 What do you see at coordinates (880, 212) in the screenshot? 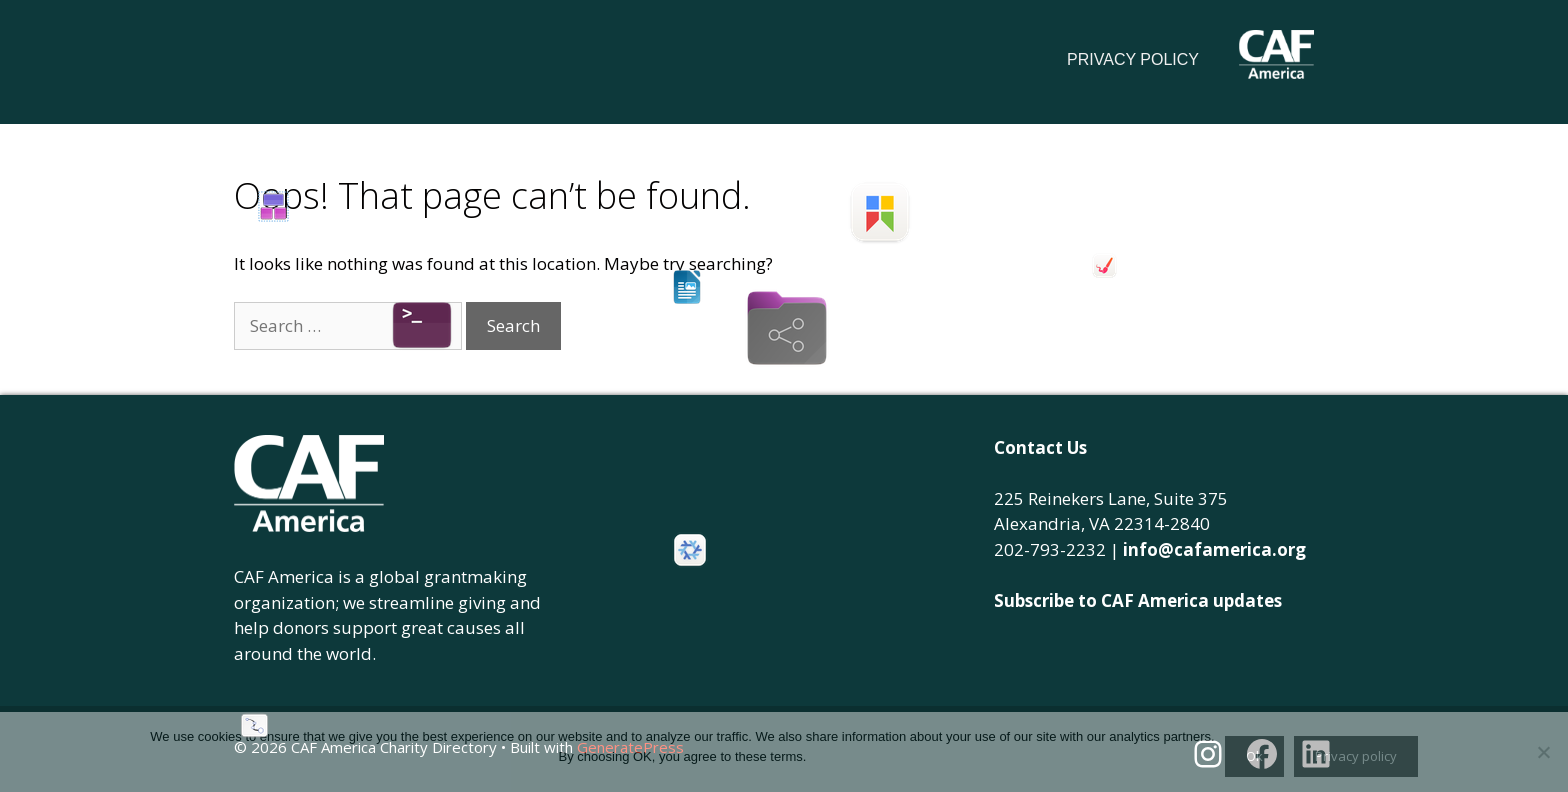
I see `open snipaste screenshot and annotation tool` at bounding box center [880, 212].